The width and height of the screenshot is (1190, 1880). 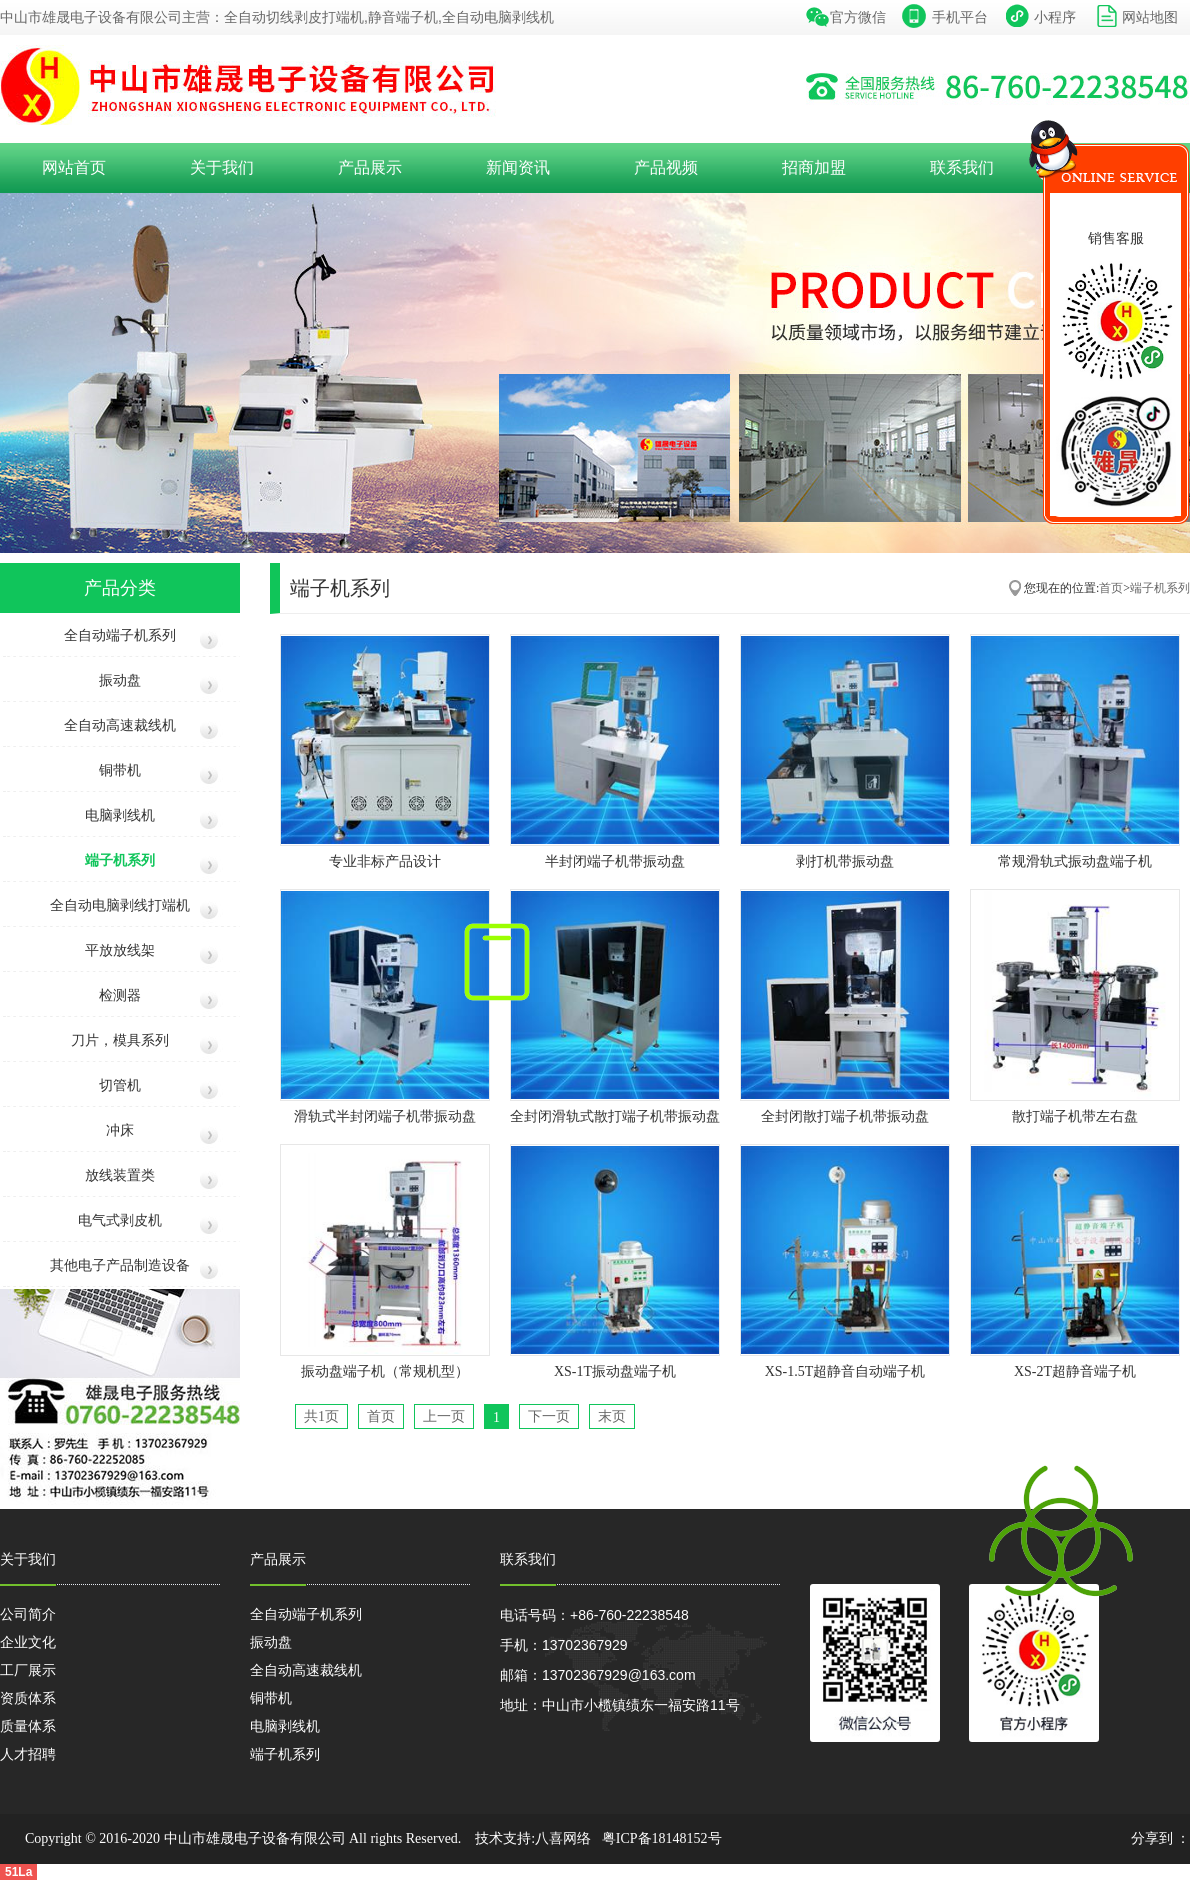 I want to click on tablet device with speaker, so click(x=497, y=962).